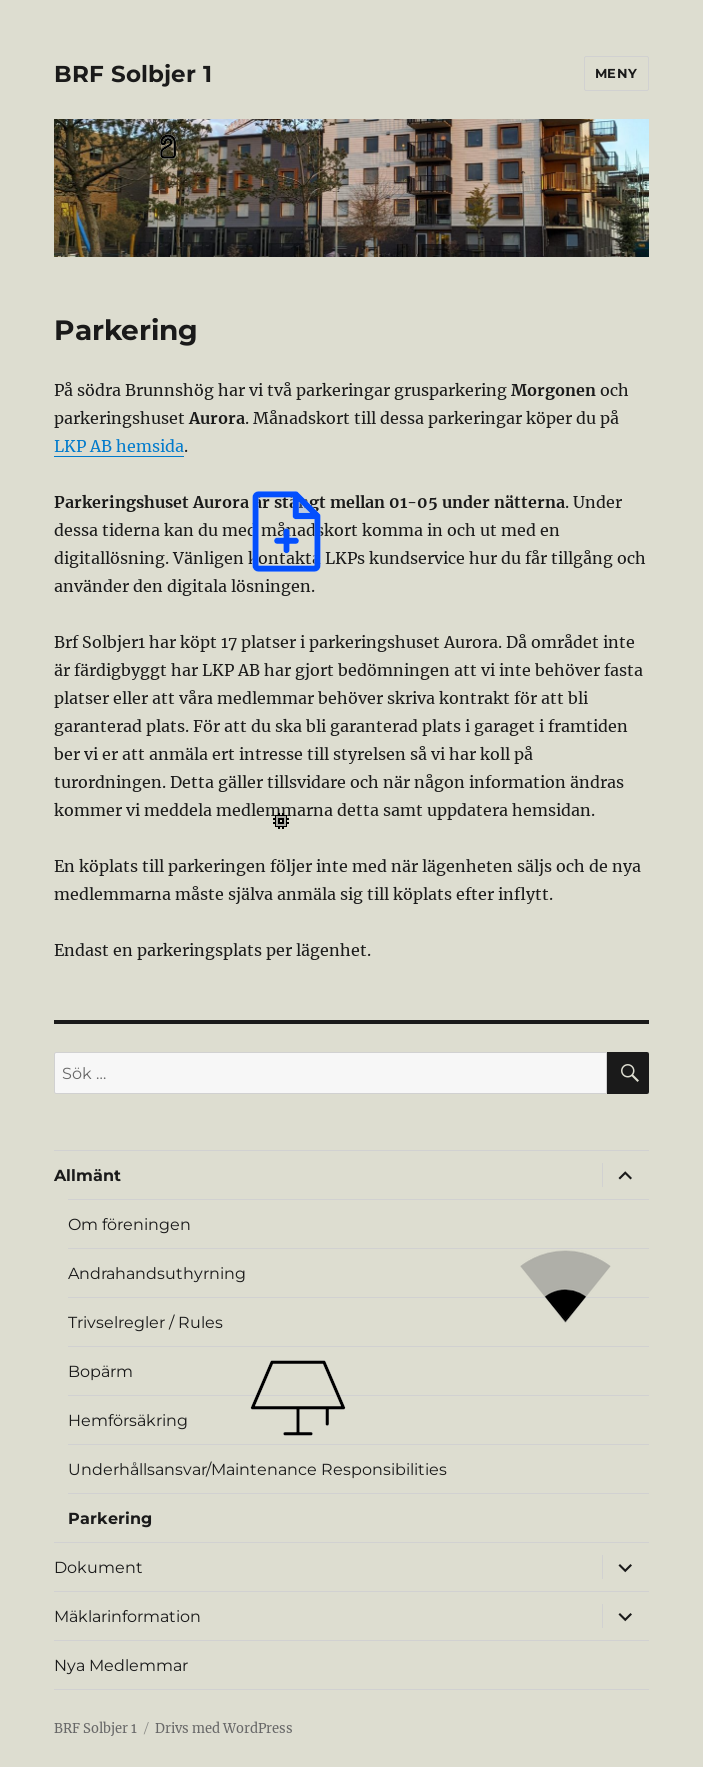  Describe the element at coordinates (565, 1285) in the screenshot. I see `indicates weak wifi signal strength (1 bar)` at that location.